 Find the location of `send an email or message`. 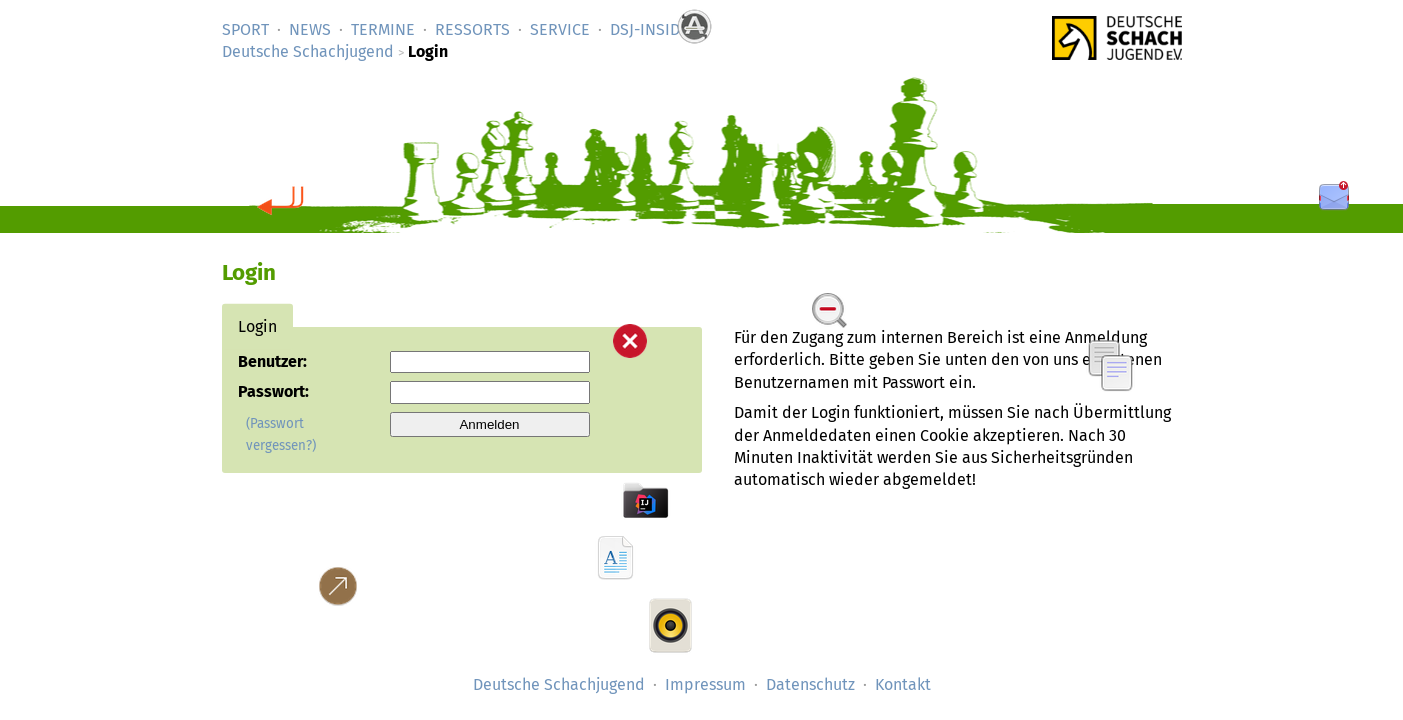

send an email or message is located at coordinates (1334, 197).